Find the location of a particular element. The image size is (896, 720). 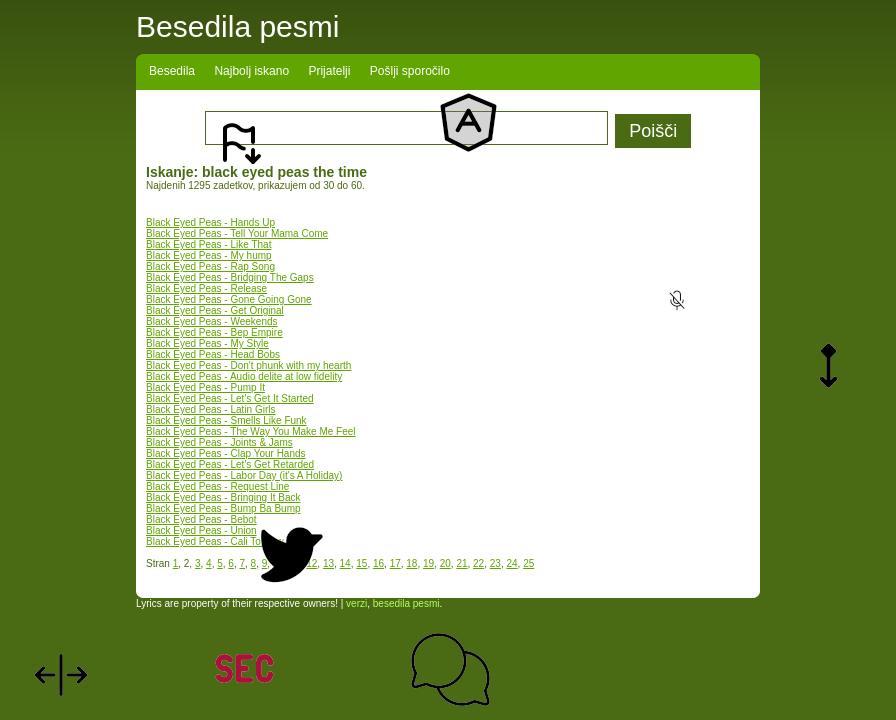

Angular framework logo is located at coordinates (468, 121).